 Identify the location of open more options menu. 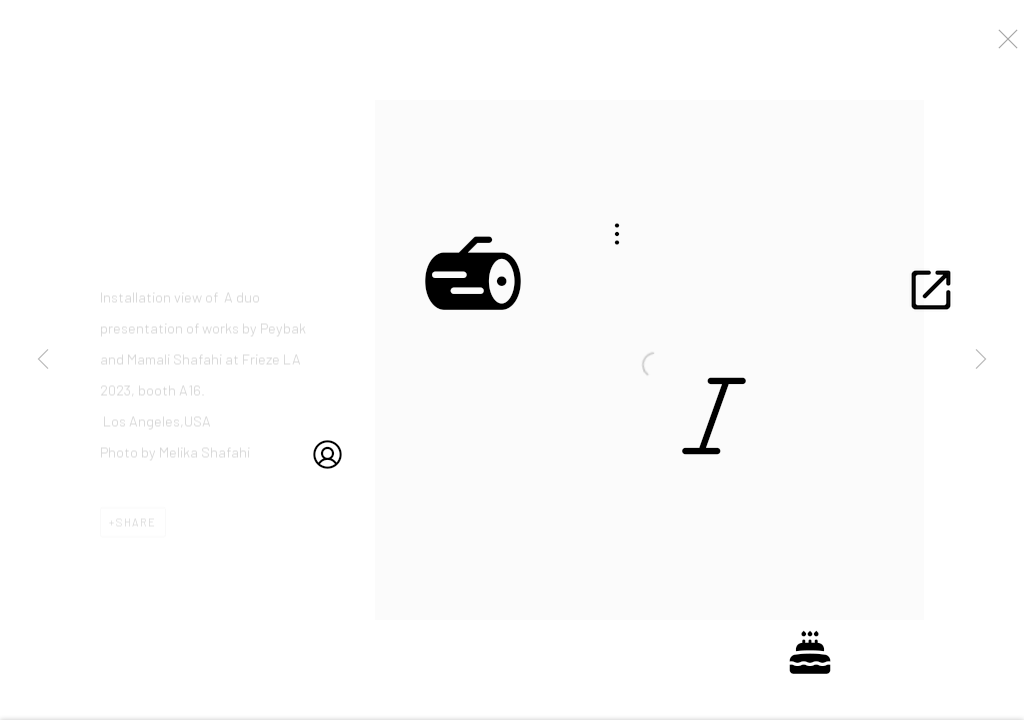
(617, 234).